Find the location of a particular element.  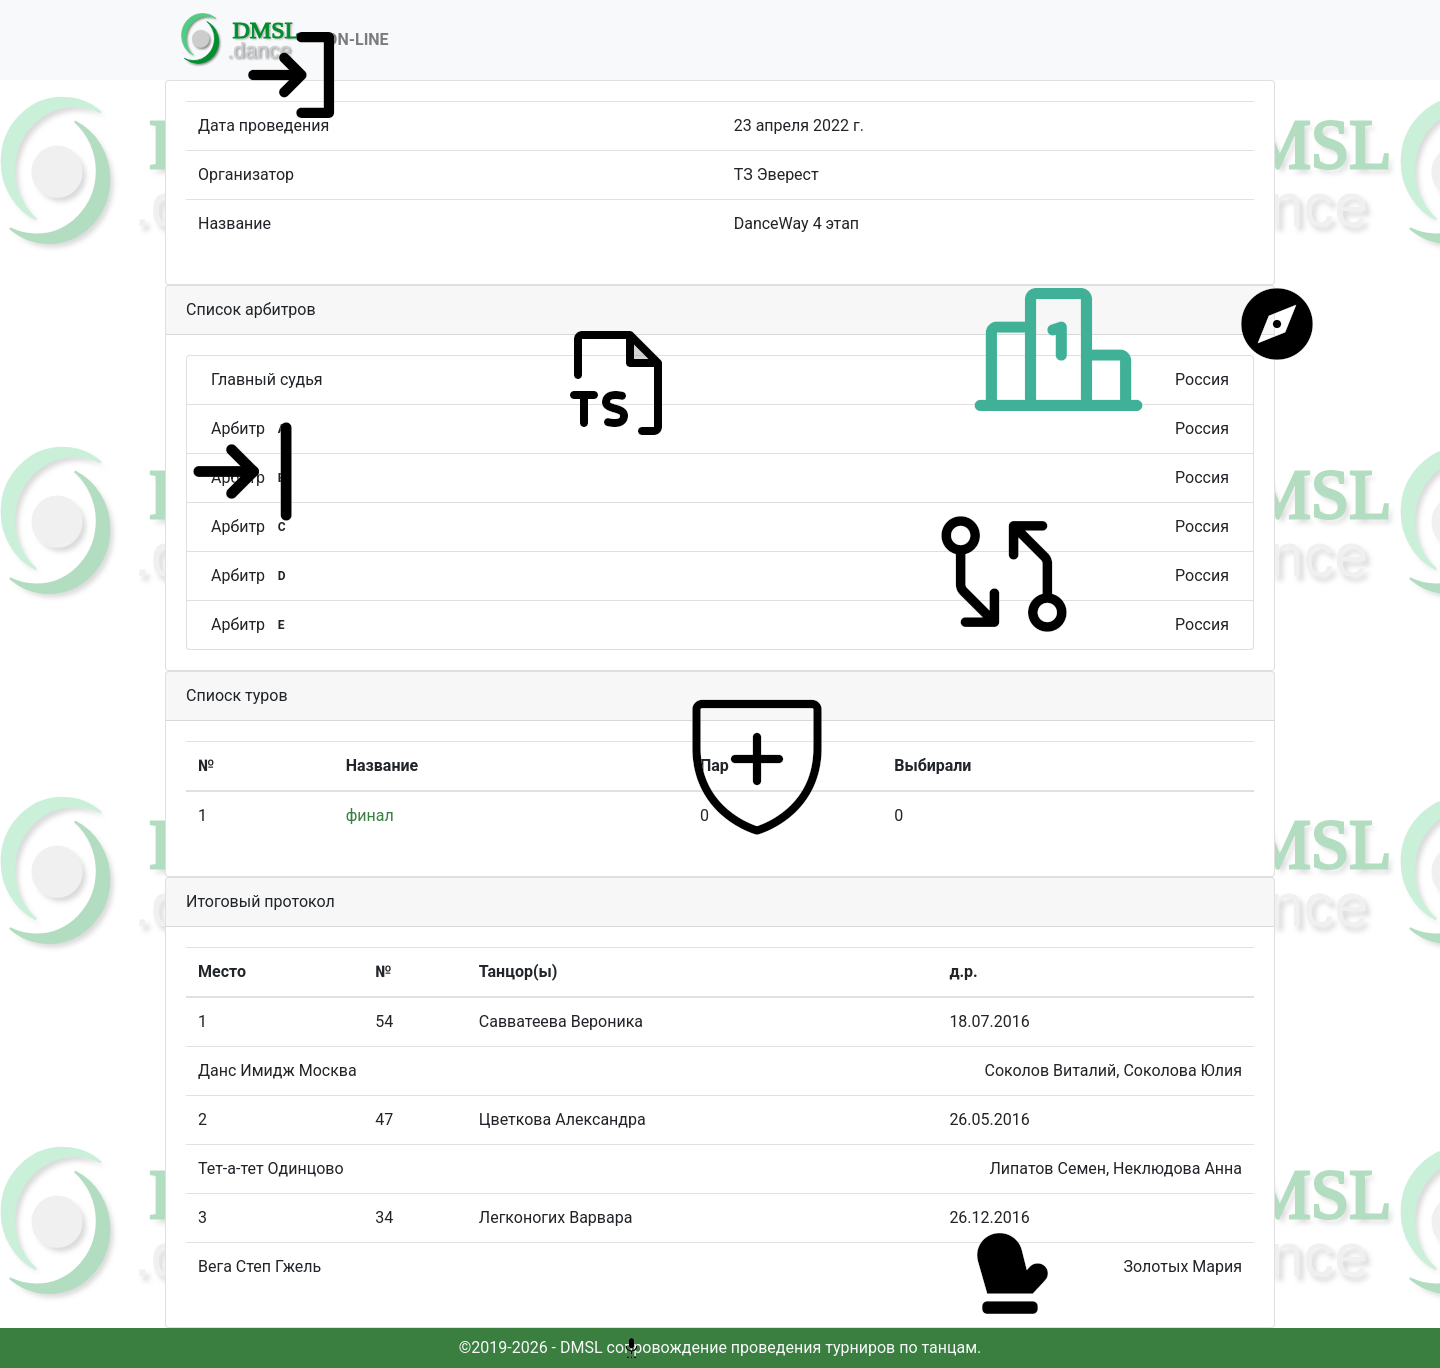

add new security protection is located at coordinates (757, 759).